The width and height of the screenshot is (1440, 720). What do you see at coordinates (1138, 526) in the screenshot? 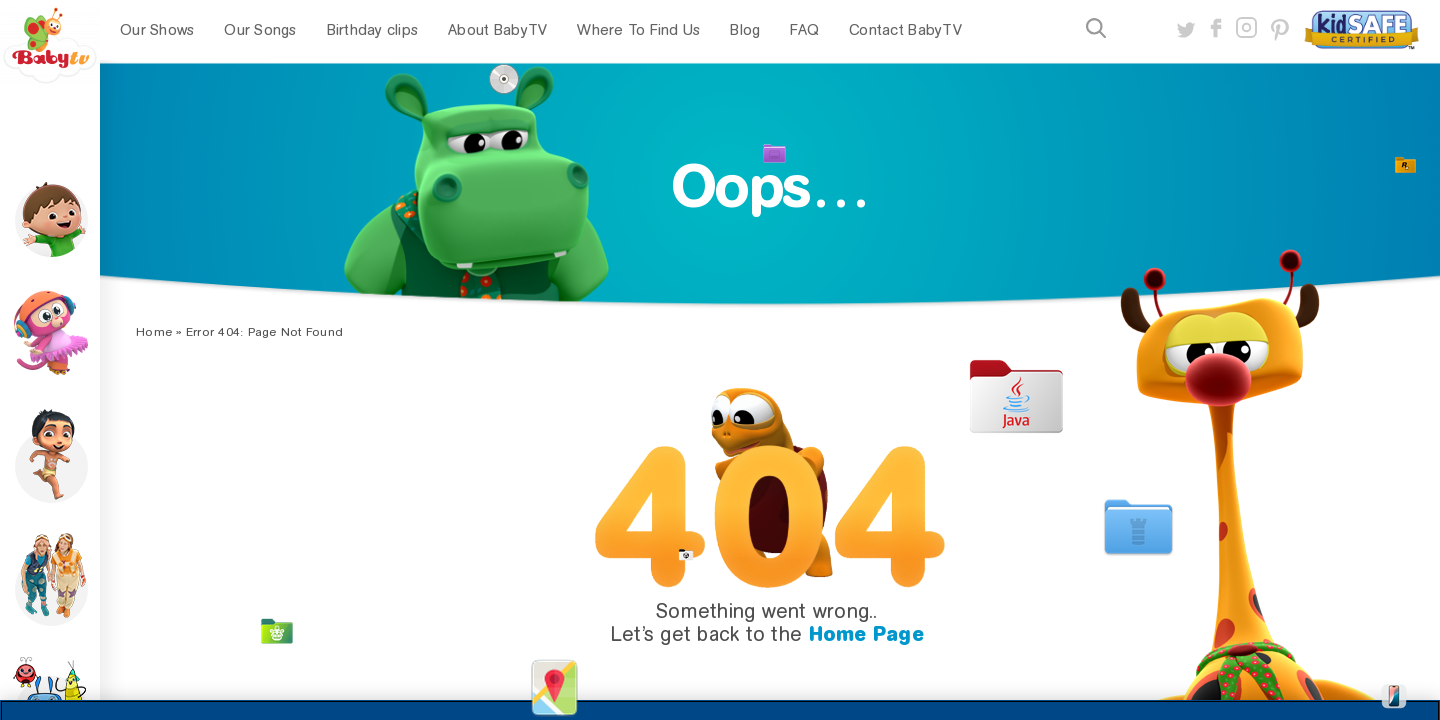
I see `open Intego security software folder` at bounding box center [1138, 526].